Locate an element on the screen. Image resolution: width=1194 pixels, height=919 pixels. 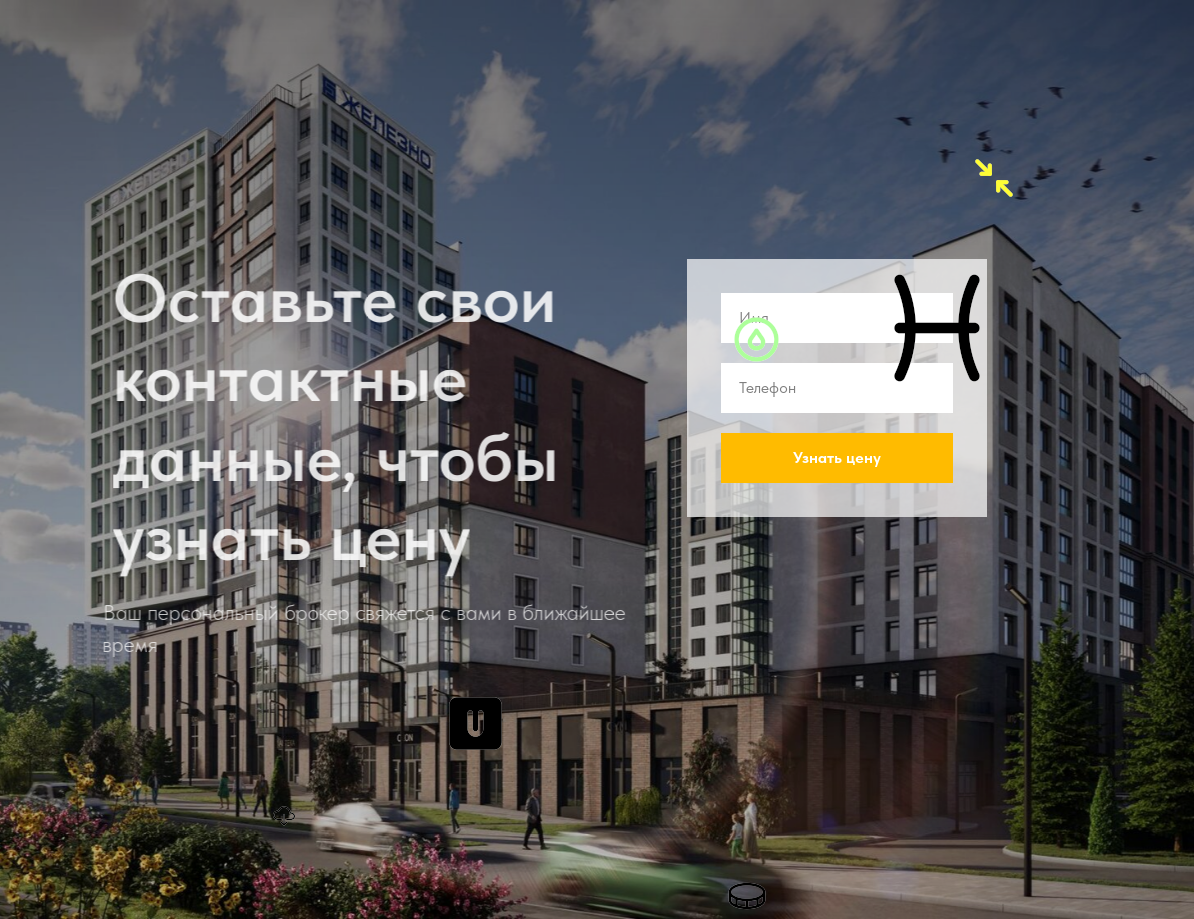
pisces zodiac sign symbol is located at coordinates (937, 328).